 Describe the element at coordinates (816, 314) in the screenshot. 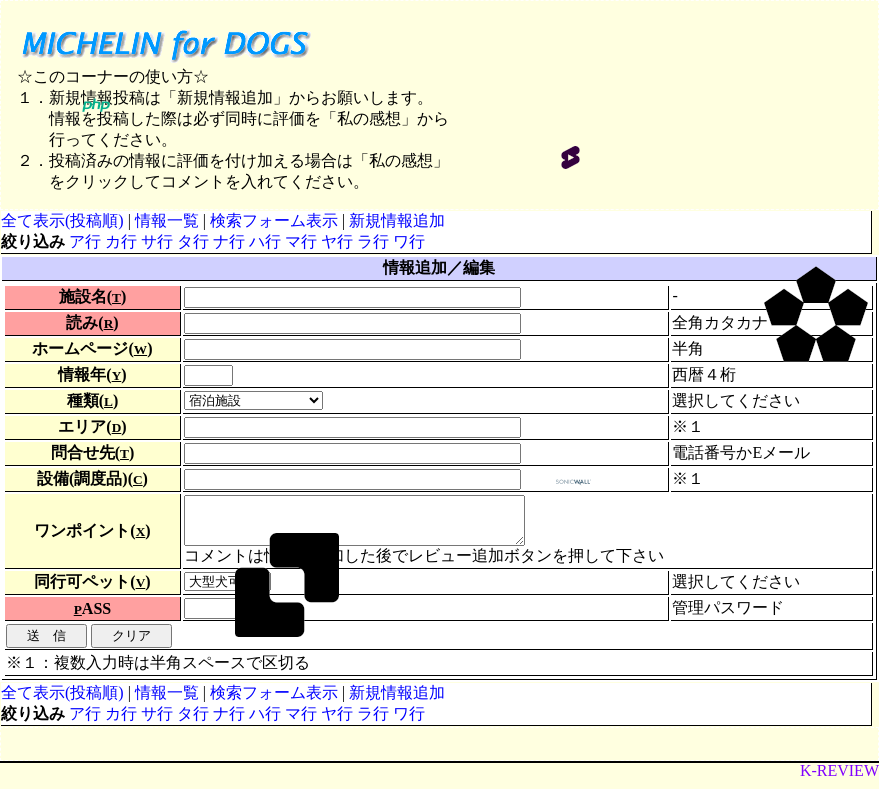

I see `rootssage app or service logo` at that location.